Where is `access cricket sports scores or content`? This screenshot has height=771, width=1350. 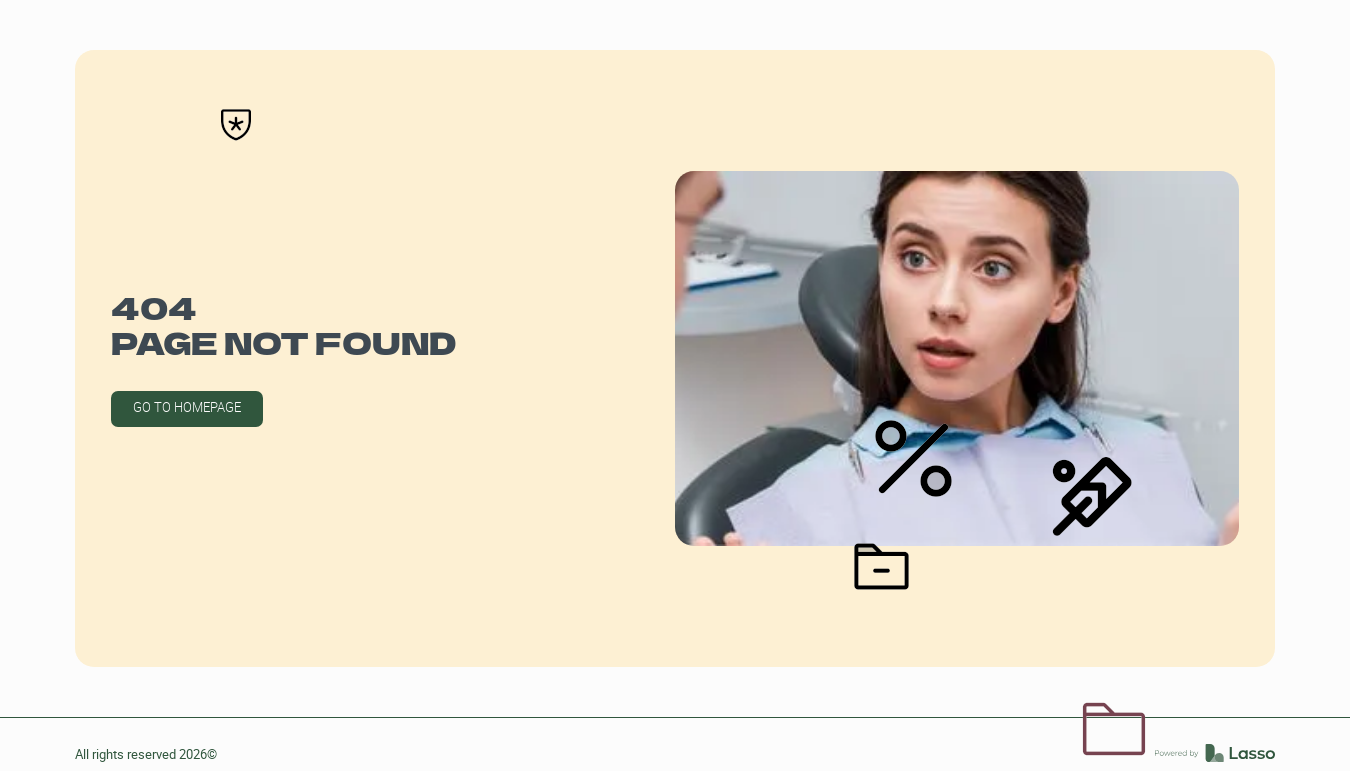
access cricket sports scores or content is located at coordinates (1088, 495).